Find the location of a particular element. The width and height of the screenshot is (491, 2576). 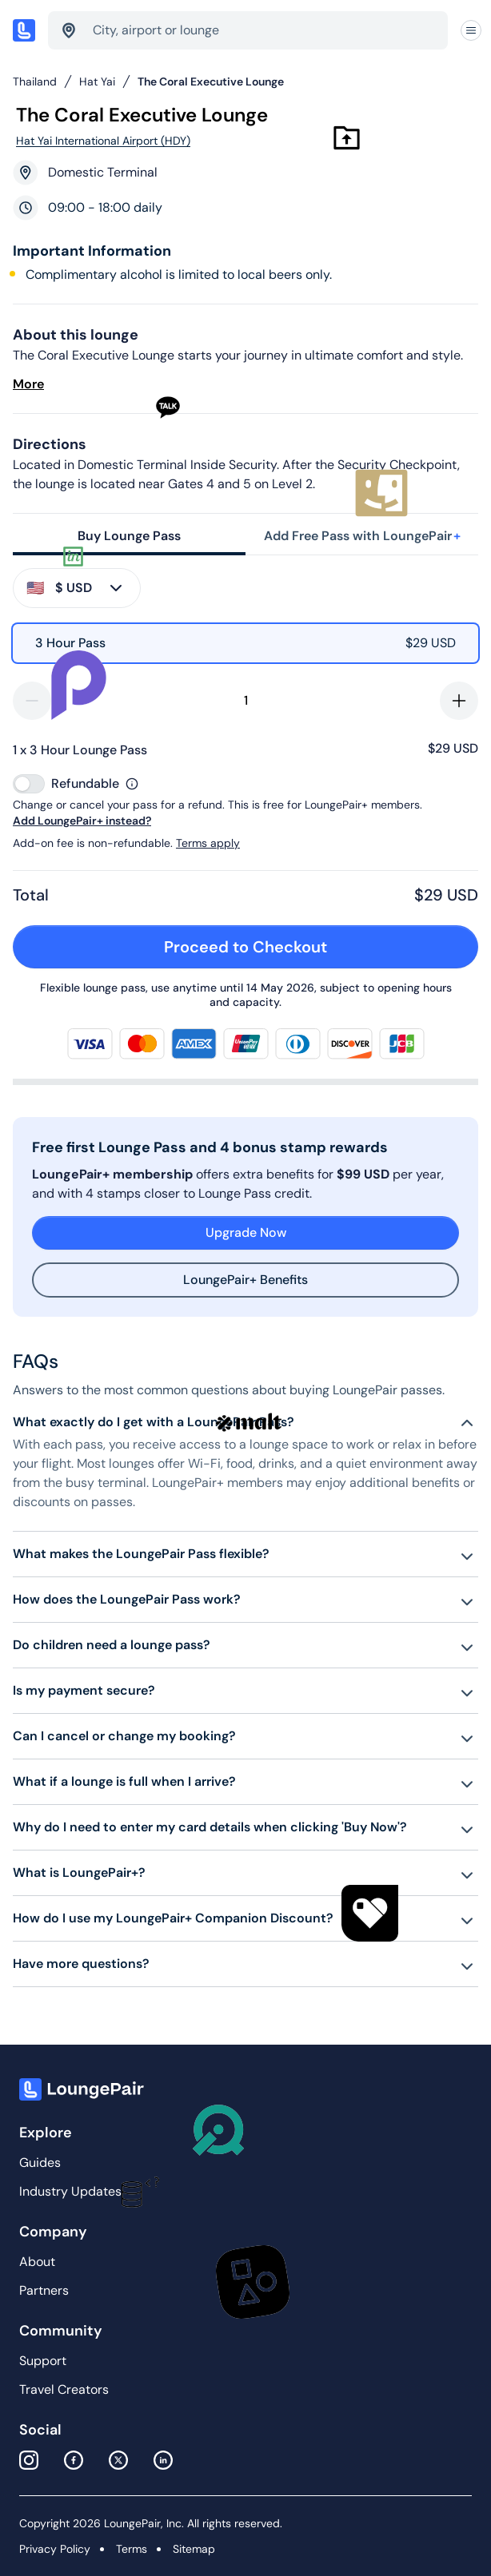

open apostrophe app is located at coordinates (253, 2282).